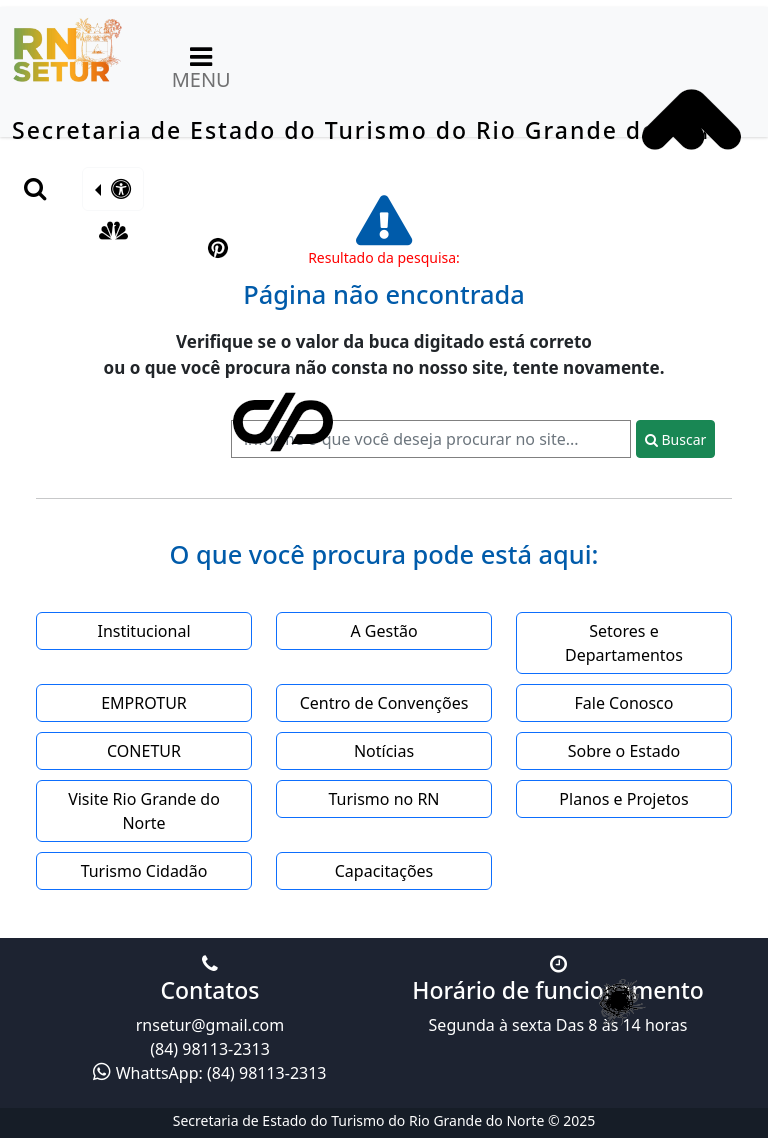 This screenshot has height=1138, width=768. I want to click on NBC network branding or logo, so click(113, 230).